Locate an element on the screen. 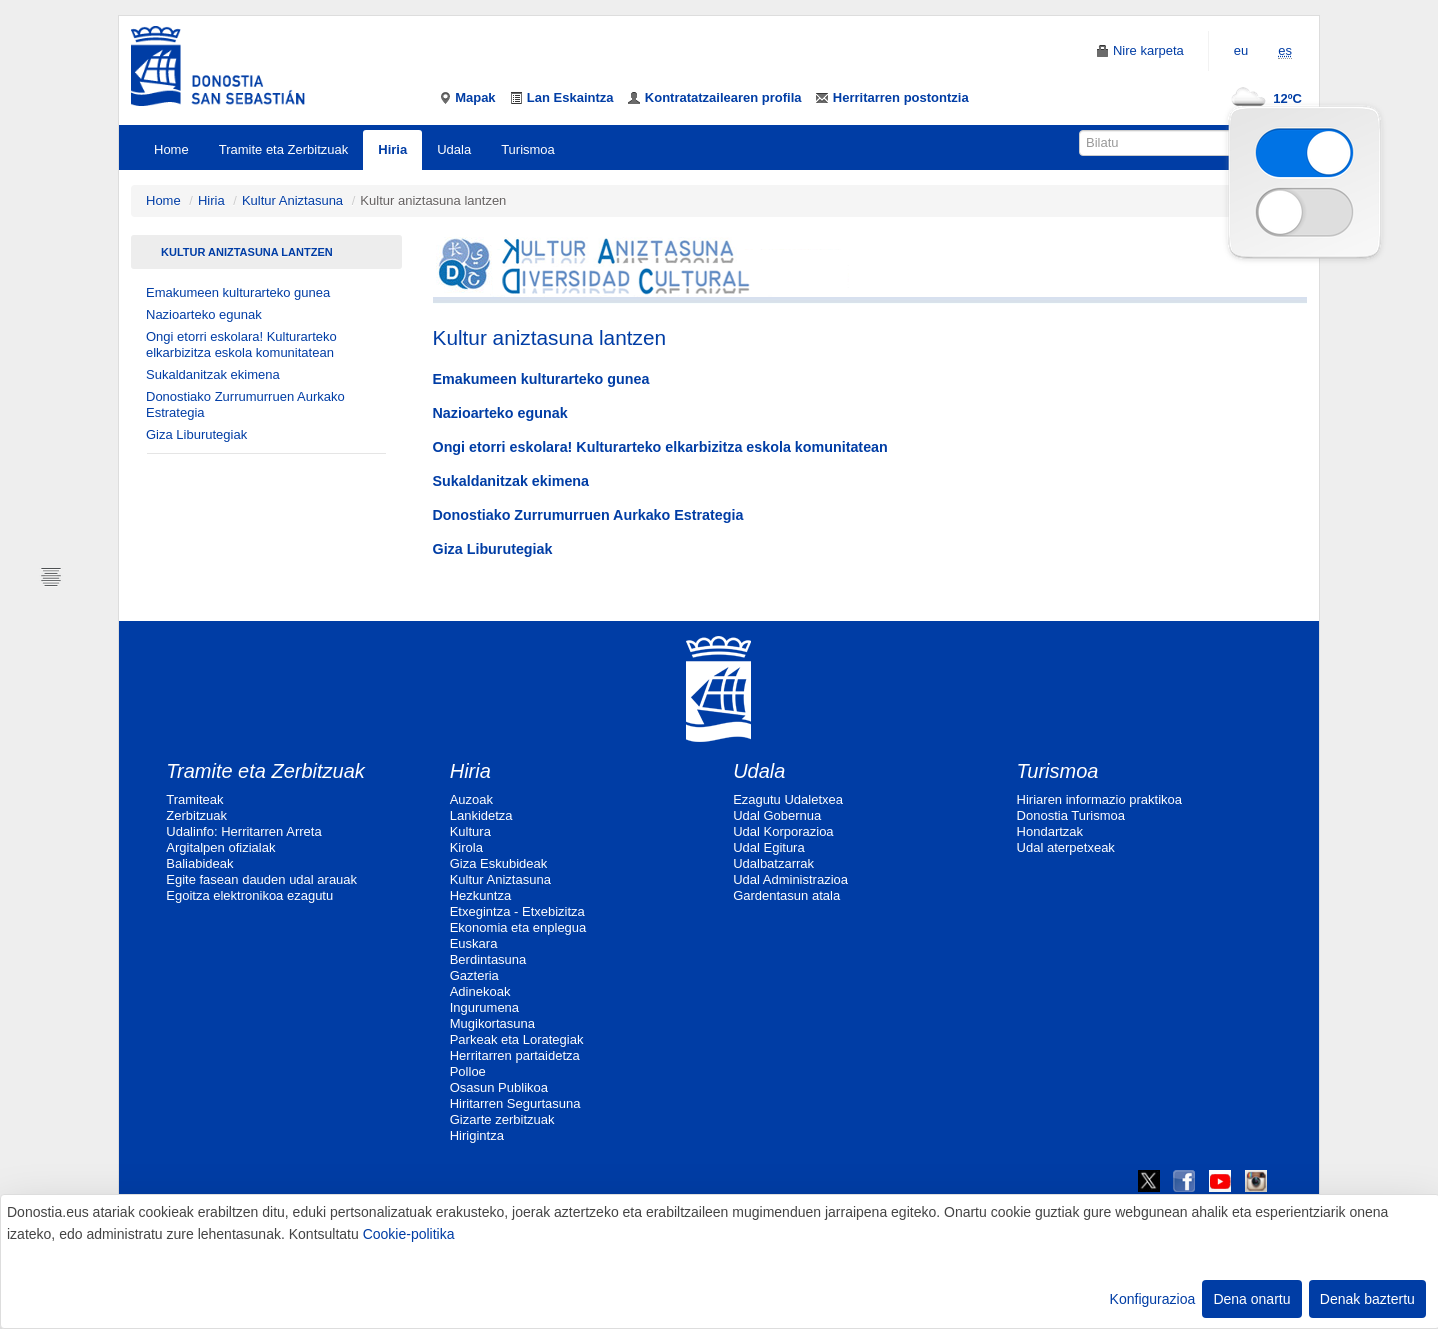 This screenshot has height=1329, width=1438. center align text is located at coordinates (51, 577).